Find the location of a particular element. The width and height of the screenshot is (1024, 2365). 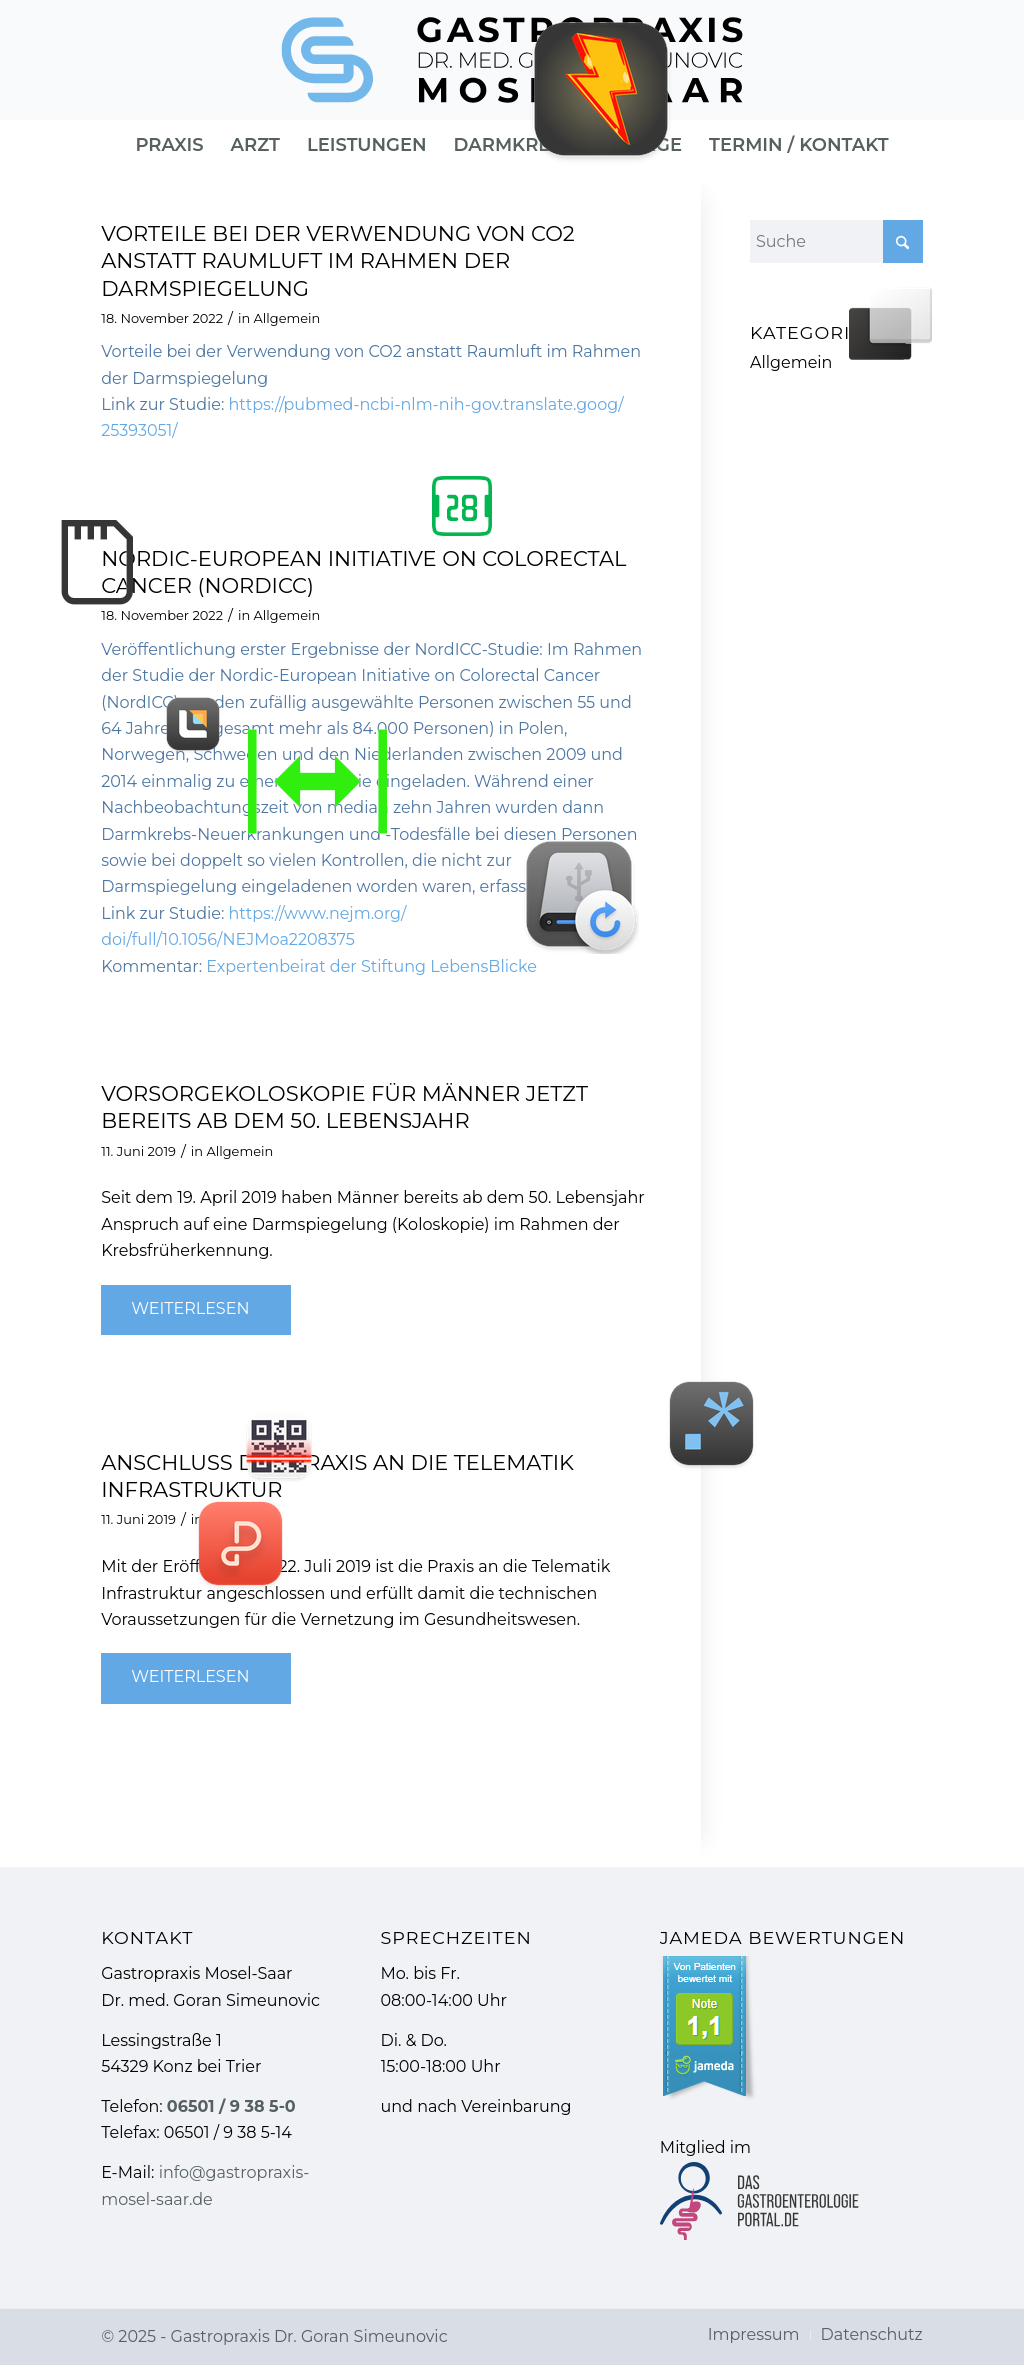

open lite-xl text editor is located at coordinates (193, 724).